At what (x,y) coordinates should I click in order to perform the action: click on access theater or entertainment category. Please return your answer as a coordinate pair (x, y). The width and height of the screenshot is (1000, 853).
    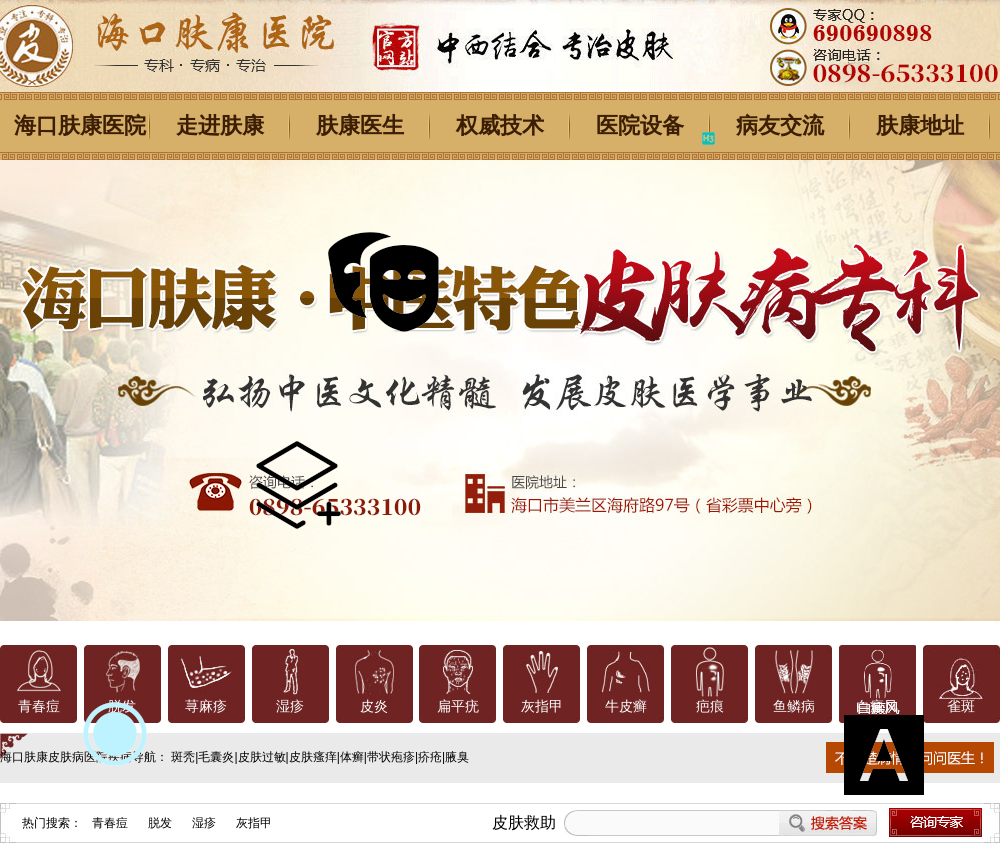
    Looking at the image, I should click on (385, 282).